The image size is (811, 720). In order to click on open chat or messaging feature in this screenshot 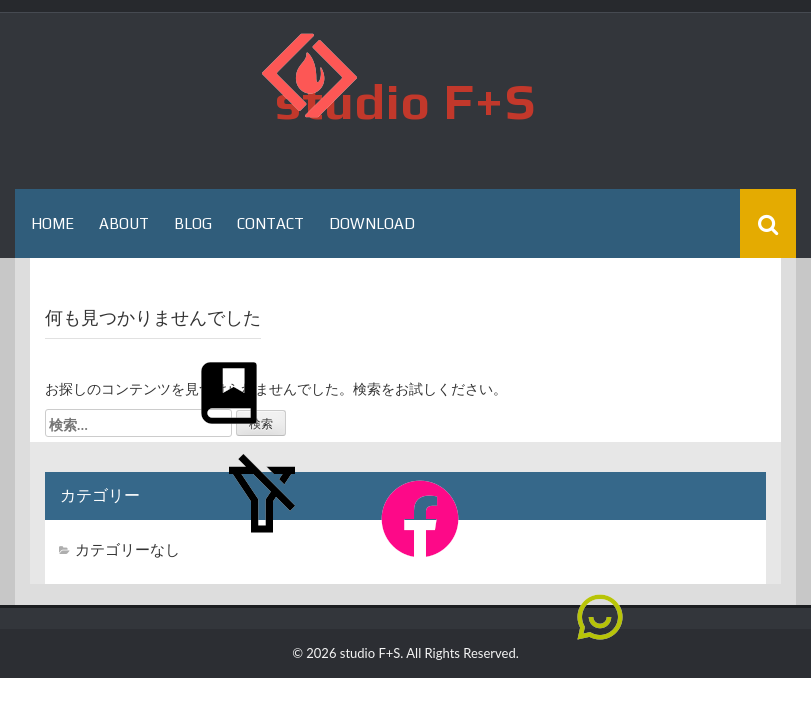, I will do `click(600, 617)`.